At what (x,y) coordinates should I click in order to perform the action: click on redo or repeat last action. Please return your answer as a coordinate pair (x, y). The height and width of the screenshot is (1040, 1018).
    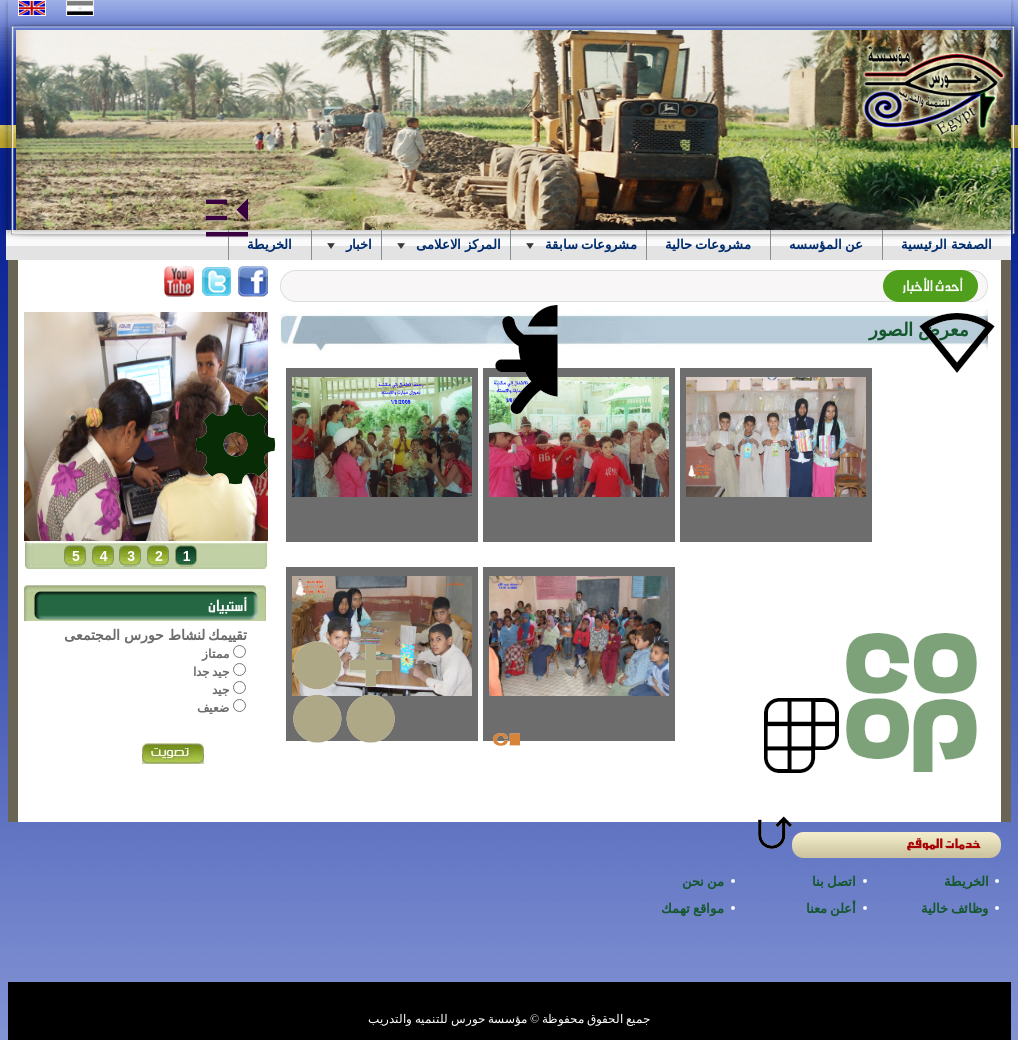
    Looking at the image, I should click on (773, 833).